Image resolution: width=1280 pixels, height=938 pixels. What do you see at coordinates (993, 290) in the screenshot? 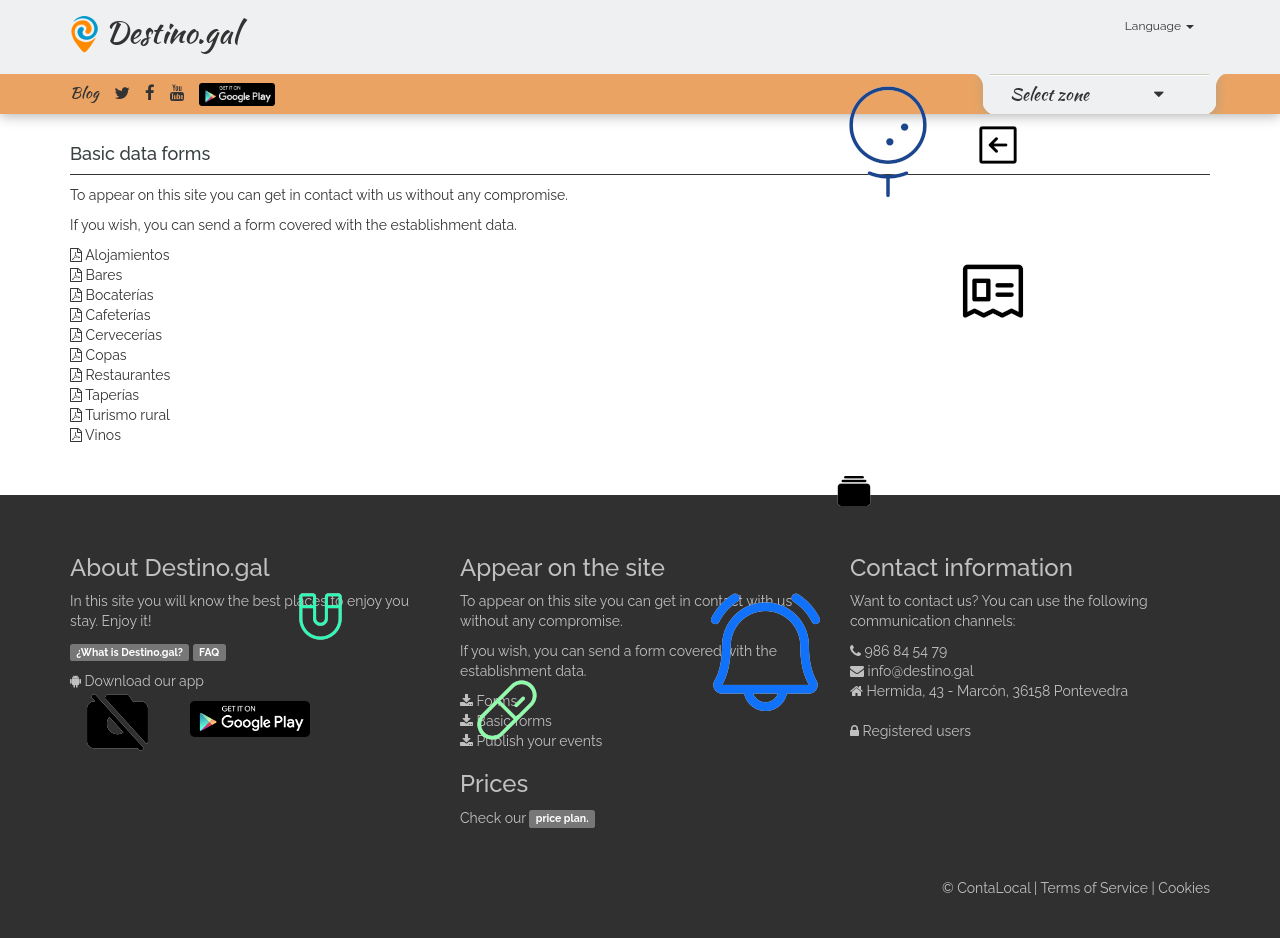
I see `view news or article clippings` at bounding box center [993, 290].